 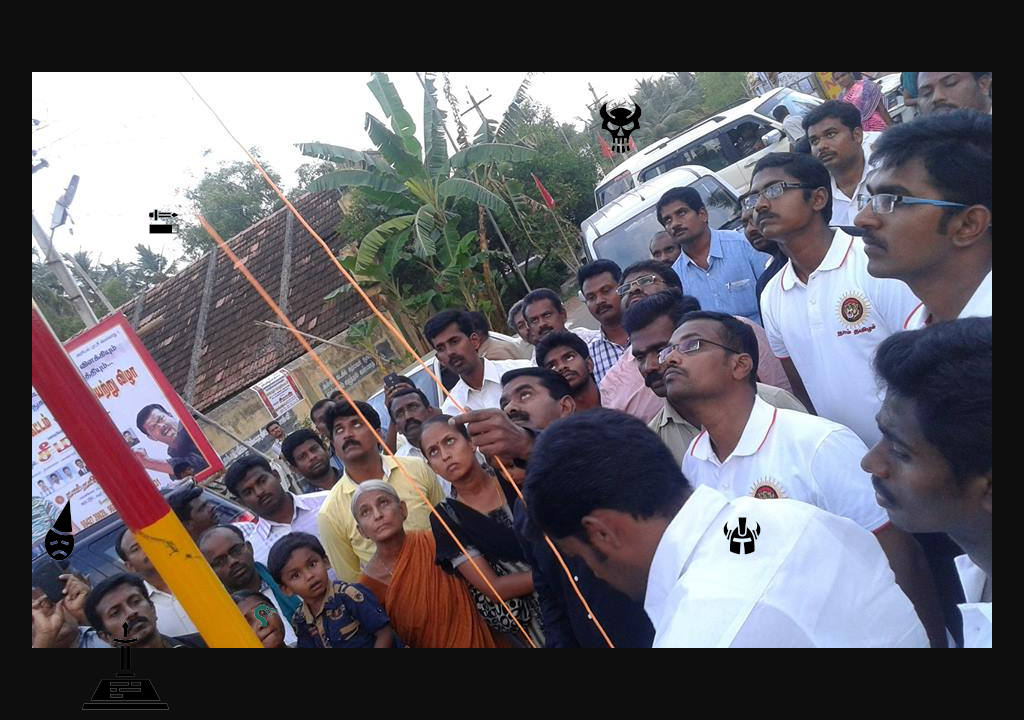 What do you see at coordinates (742, 536) in the screenshot?
I see `equip heavy armor or helmet` at bounding box center [742, 536].